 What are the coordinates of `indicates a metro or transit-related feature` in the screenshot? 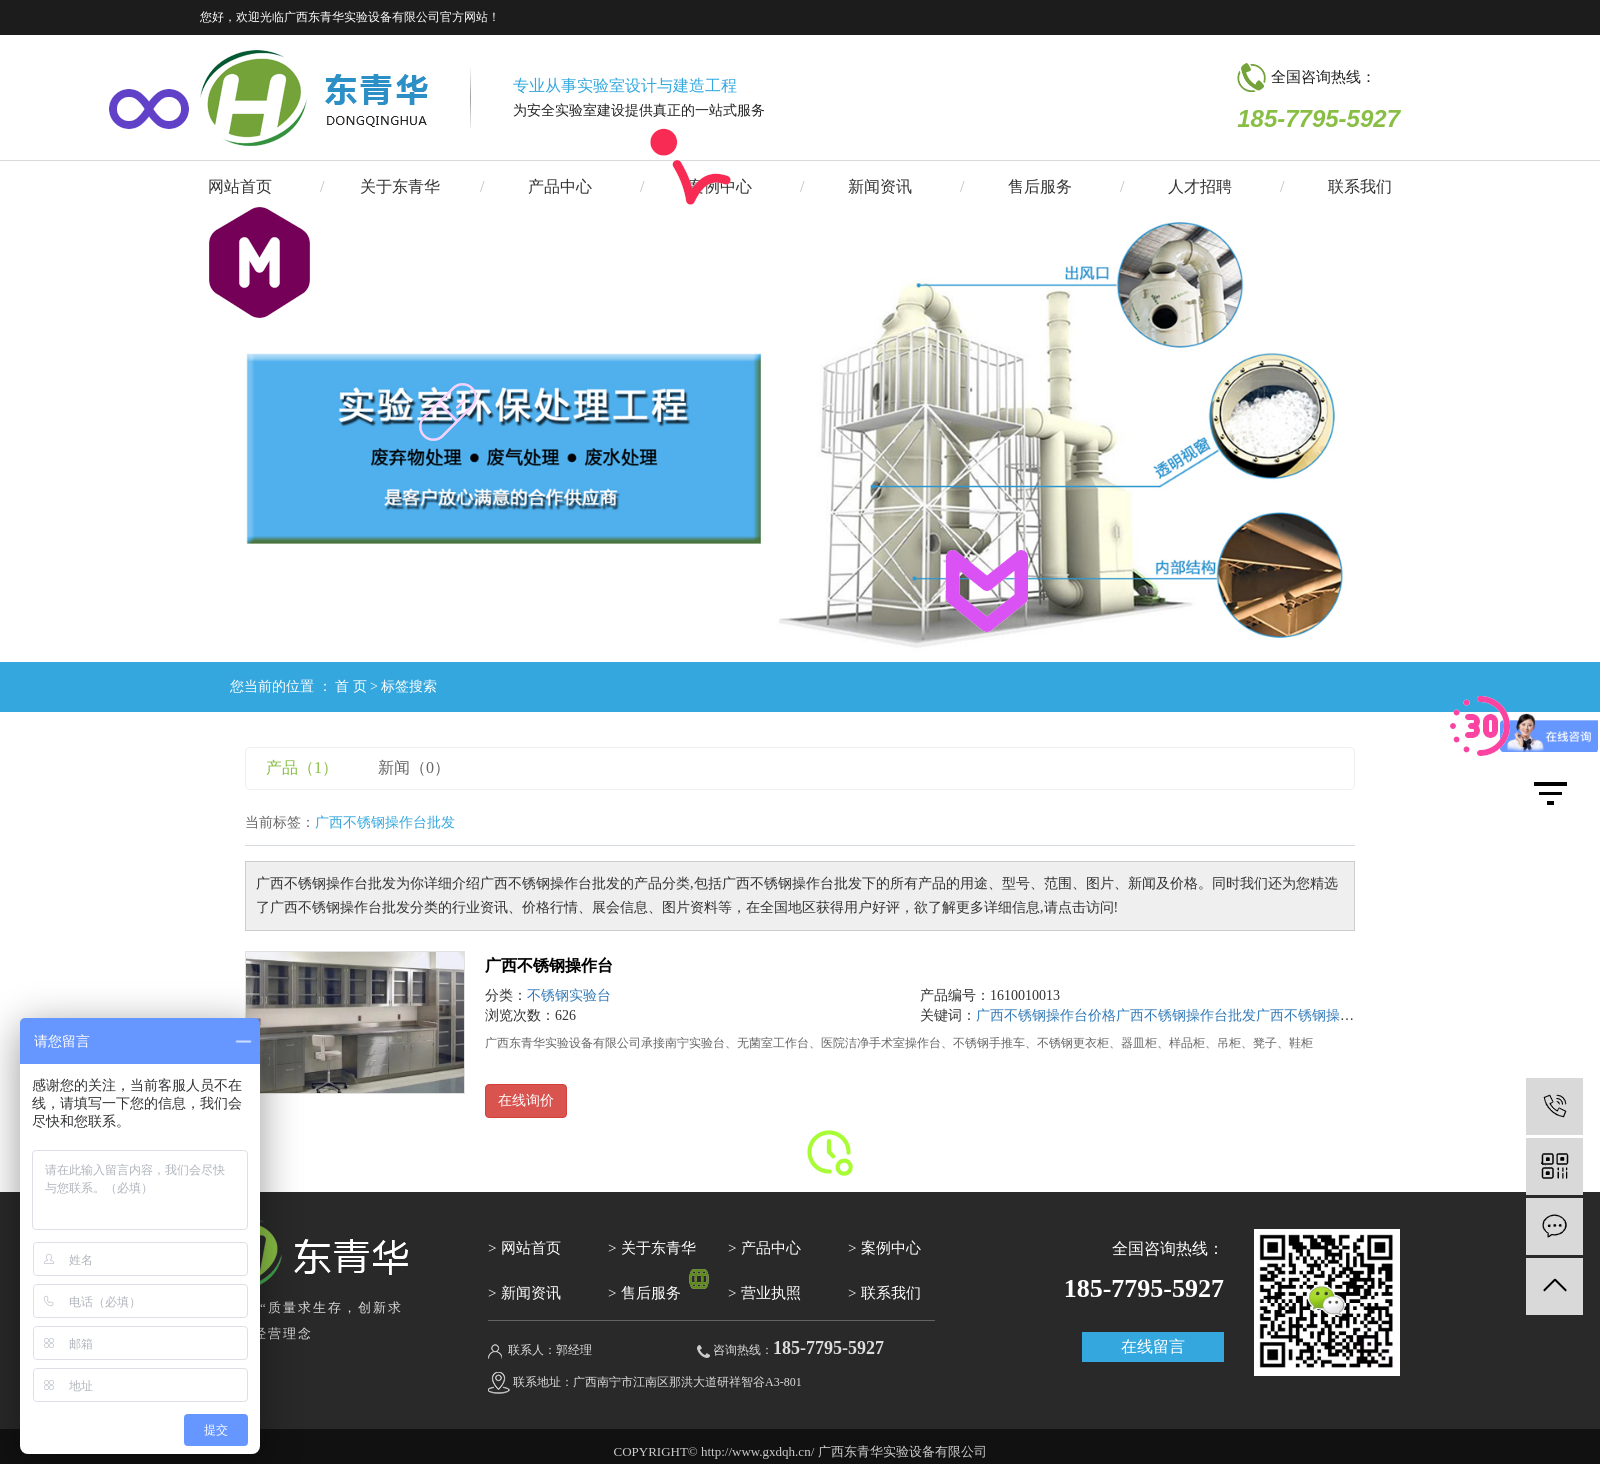 It's located at (259, 262).